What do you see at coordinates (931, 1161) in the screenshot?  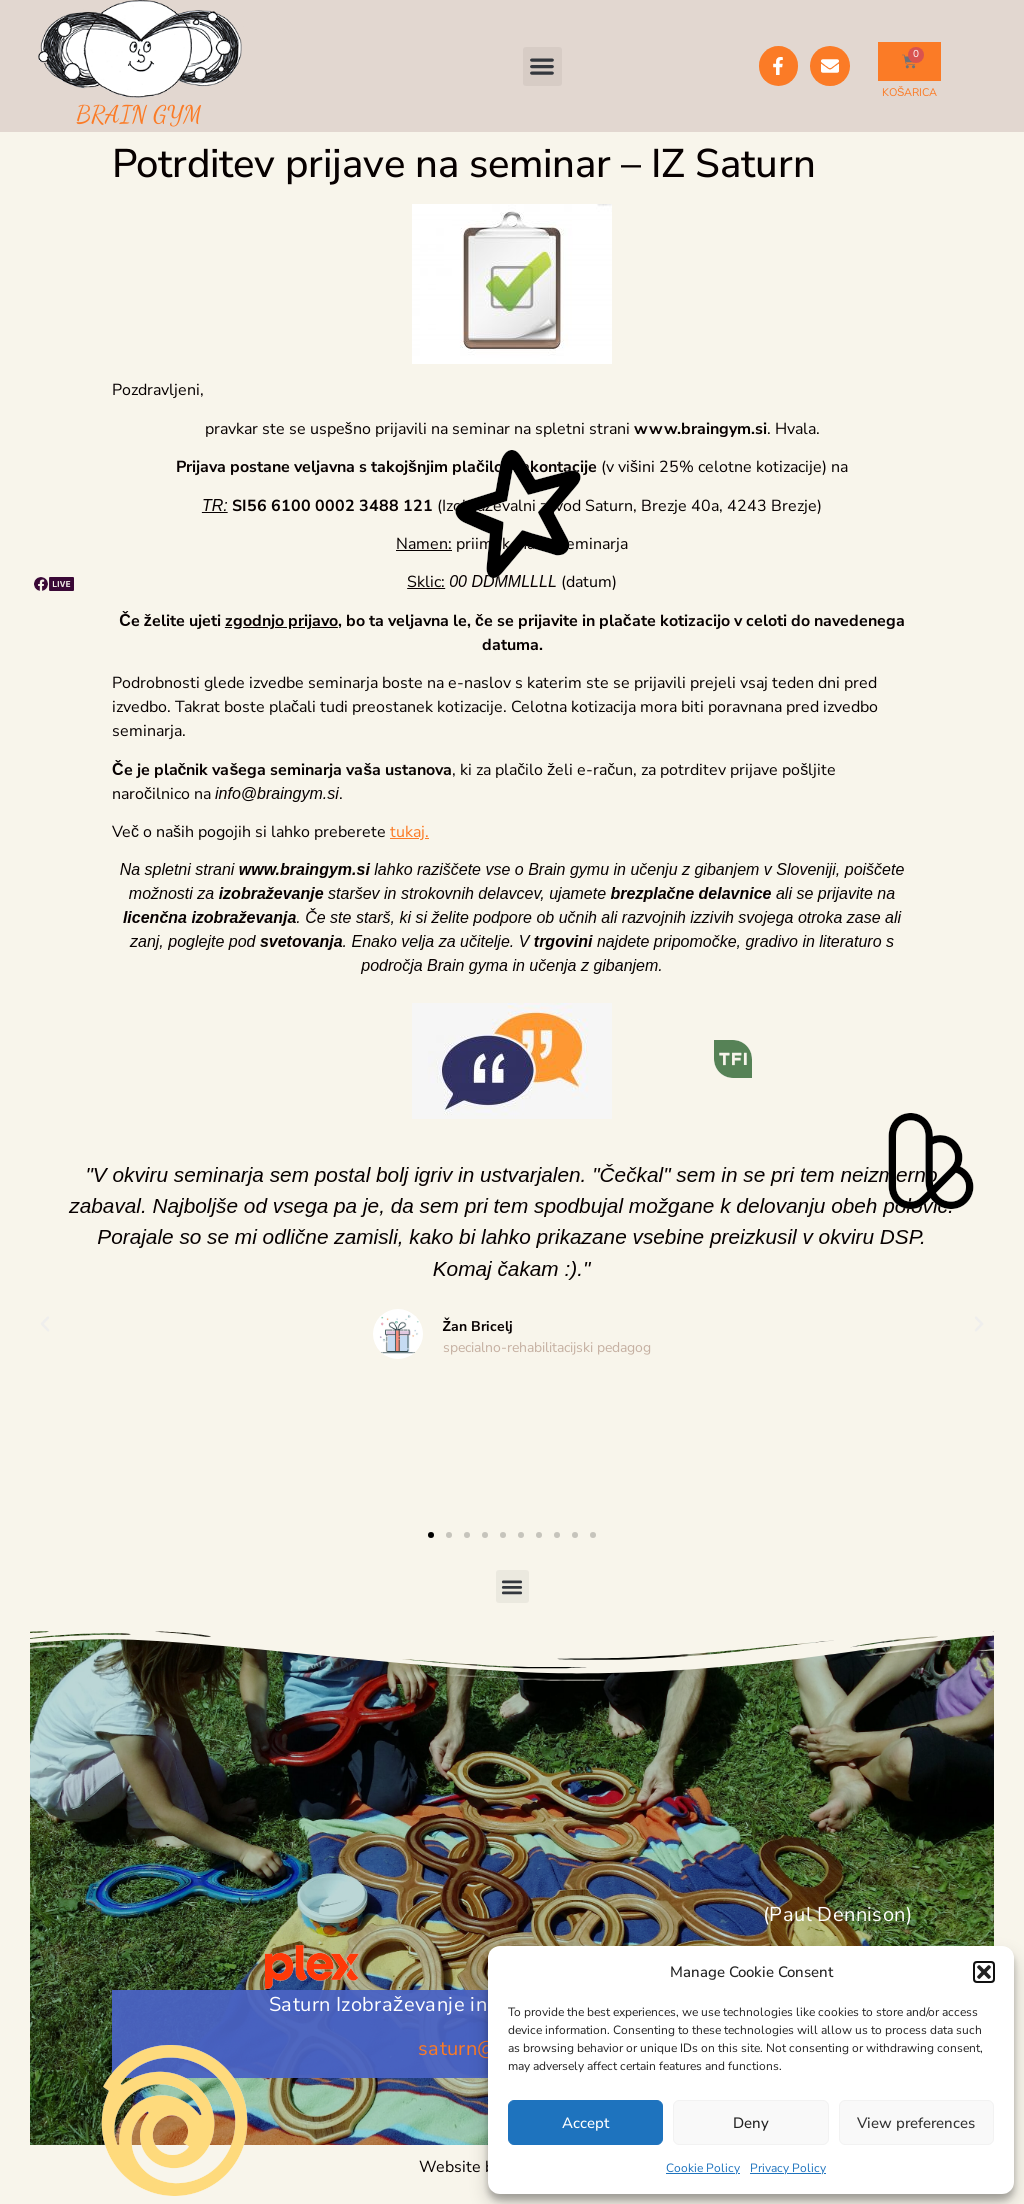 I see `open the Kleinanzeigen app` at bounding box center [931, 1161].